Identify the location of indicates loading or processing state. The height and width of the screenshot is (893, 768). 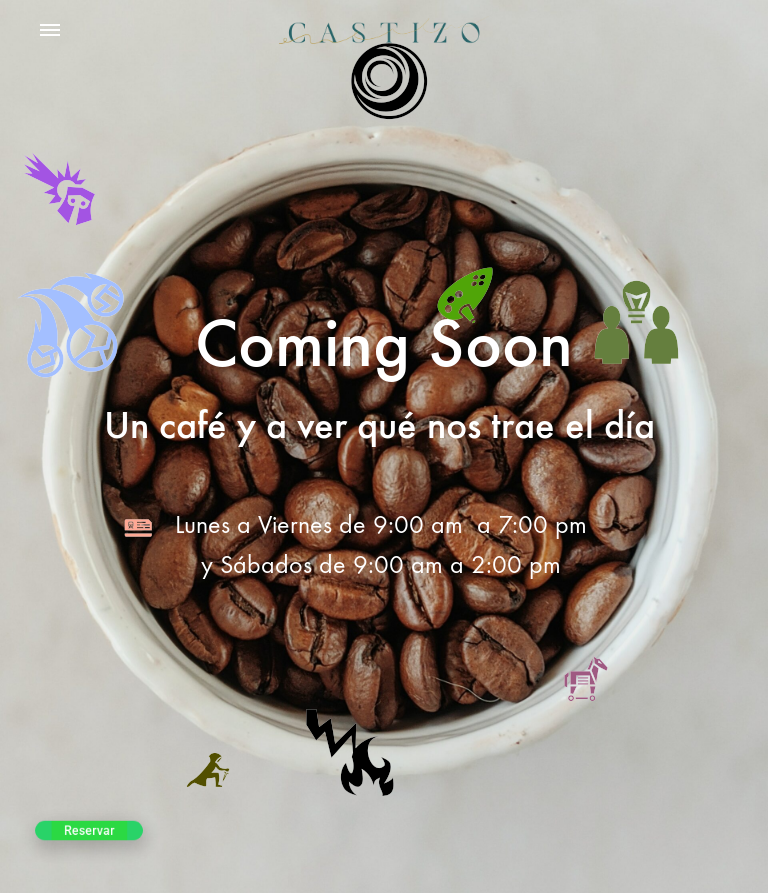
(390, 81).